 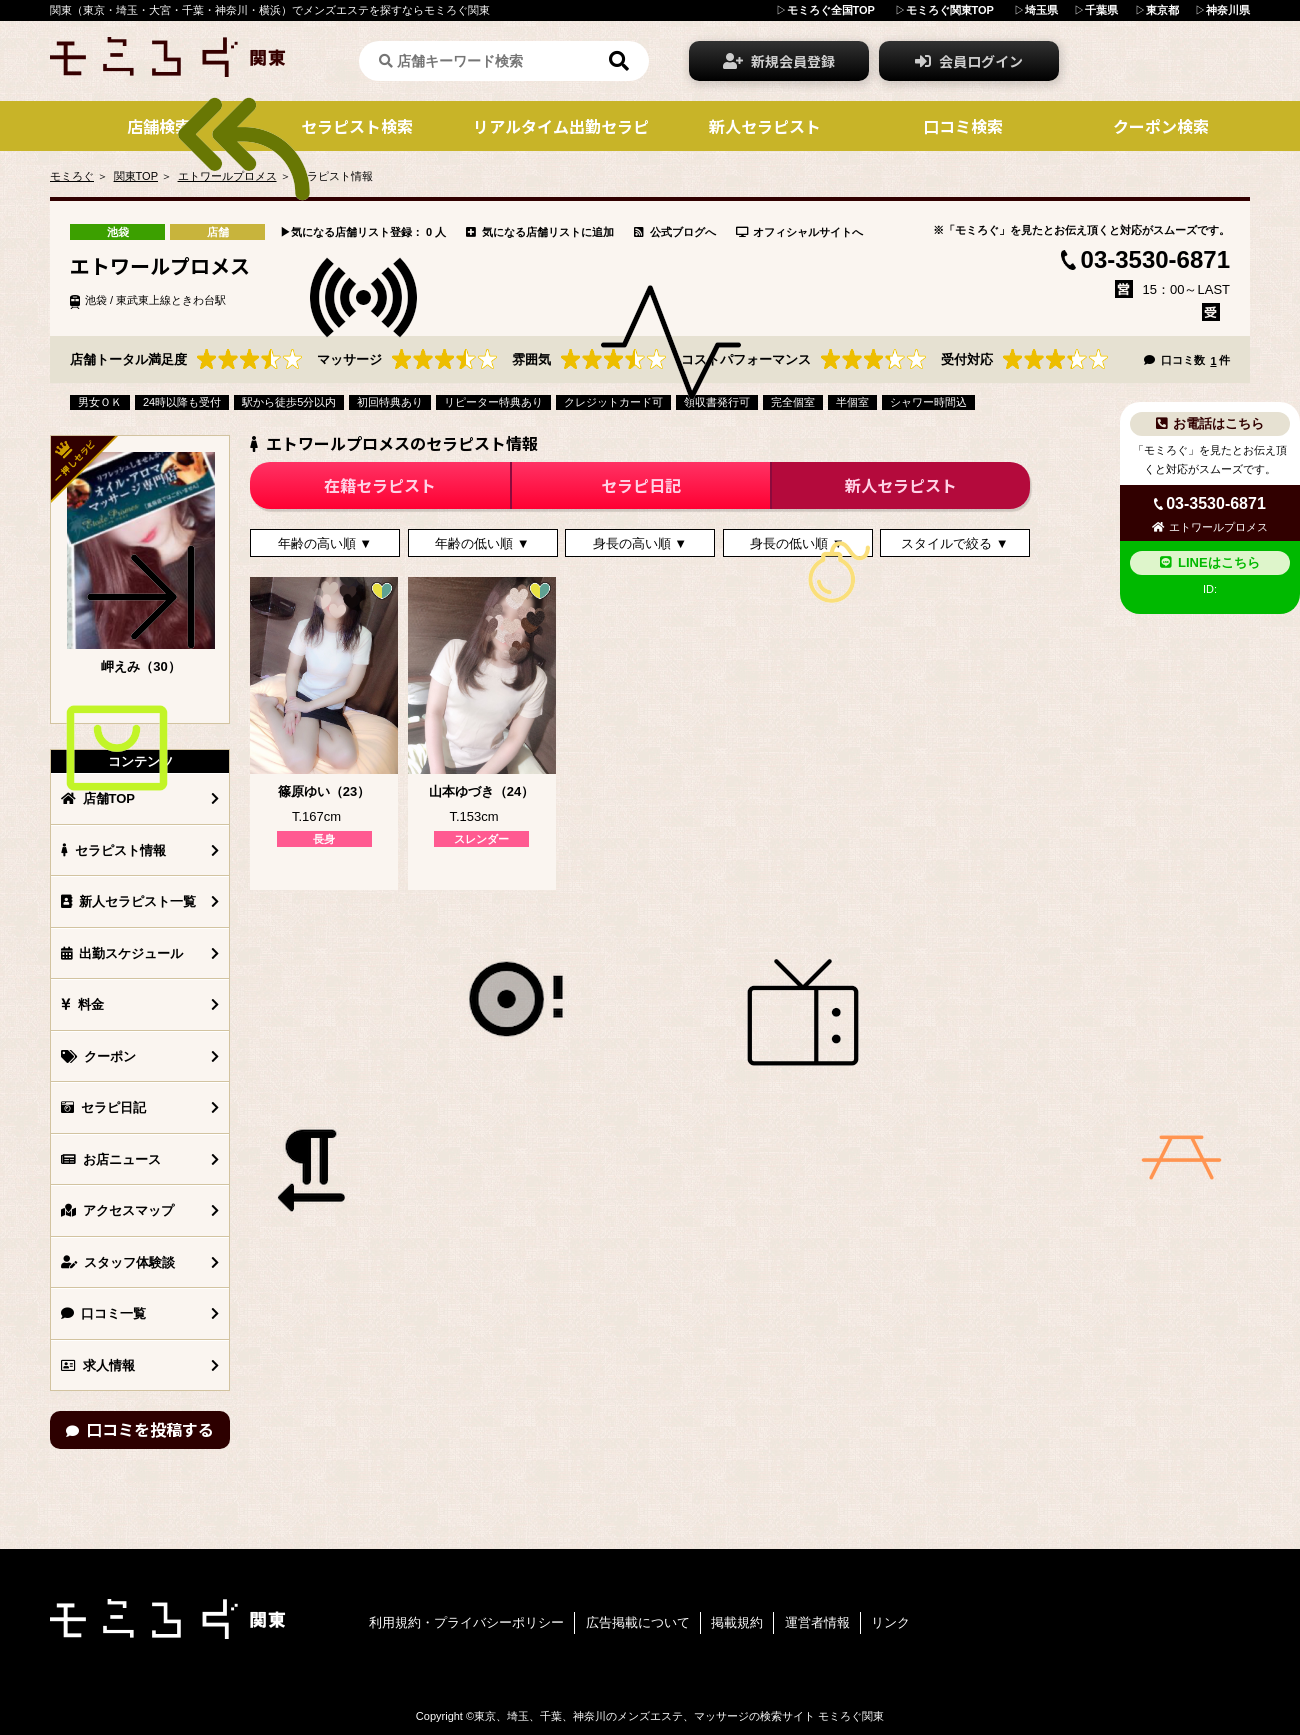 What do you see at coordinates (117, 748) in the screenshot?
I see `view your shopping cart` at bounding box center [117, 748].